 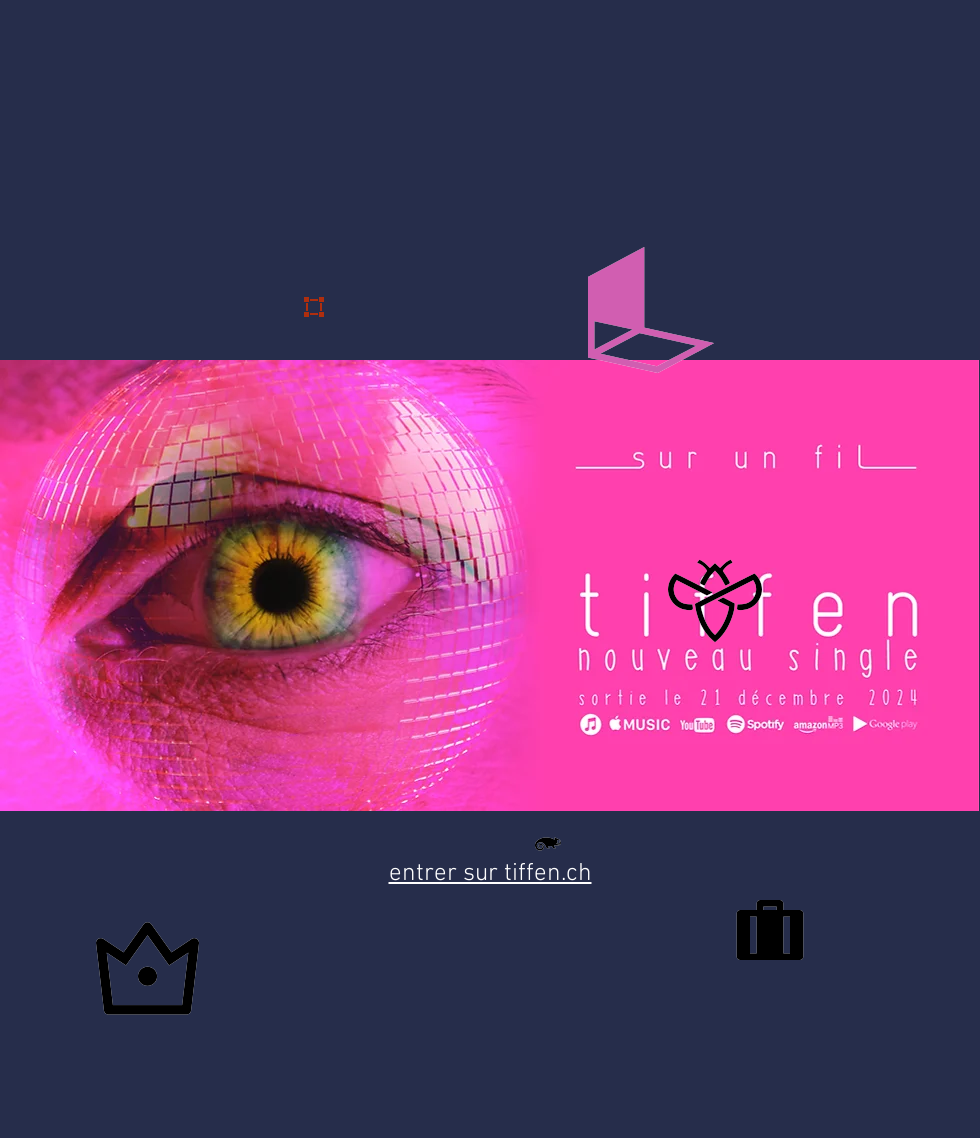 I want to click on access travel or trip planning features, so click(x=770, y=930).